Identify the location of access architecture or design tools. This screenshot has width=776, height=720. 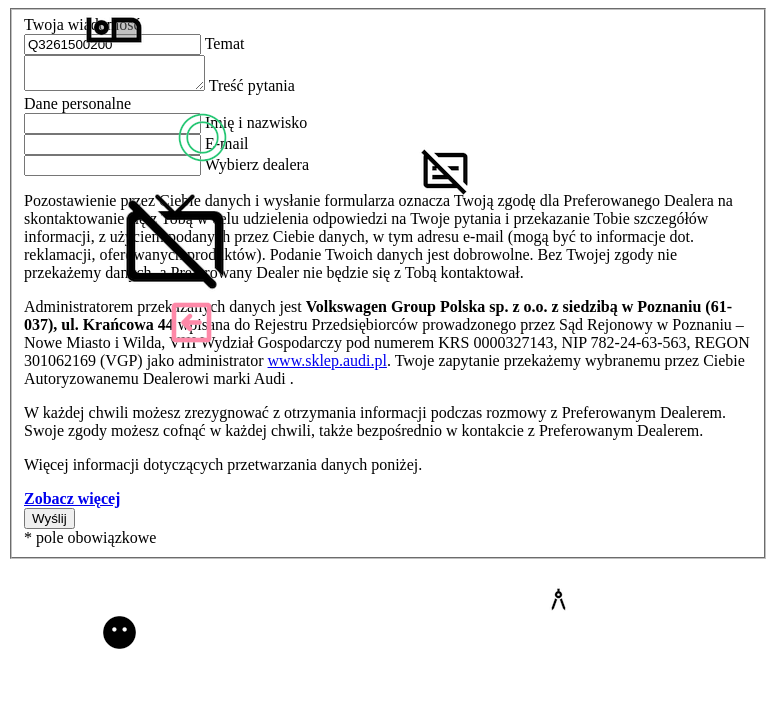
(558, 599).